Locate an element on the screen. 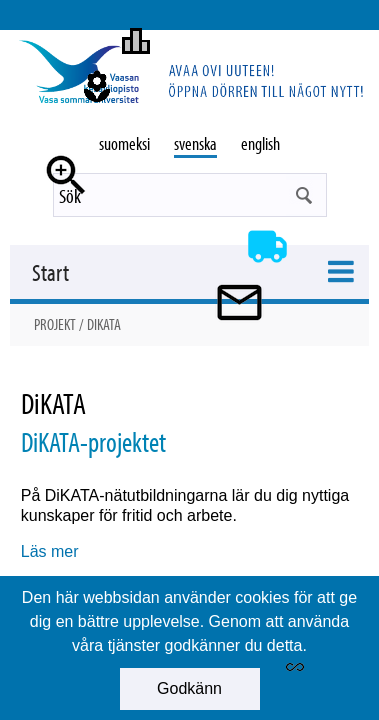 This screenshot has width=379, height=720. view unread emails or messages is located at coordinates (239, 302).